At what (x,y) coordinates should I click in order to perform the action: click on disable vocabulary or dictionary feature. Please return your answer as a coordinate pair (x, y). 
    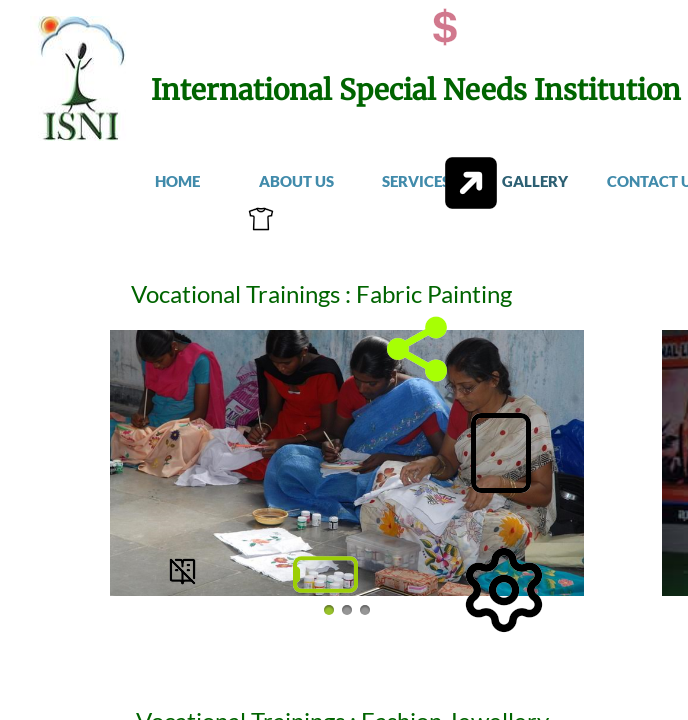
    Looking at the image, I should click on (182, 571).